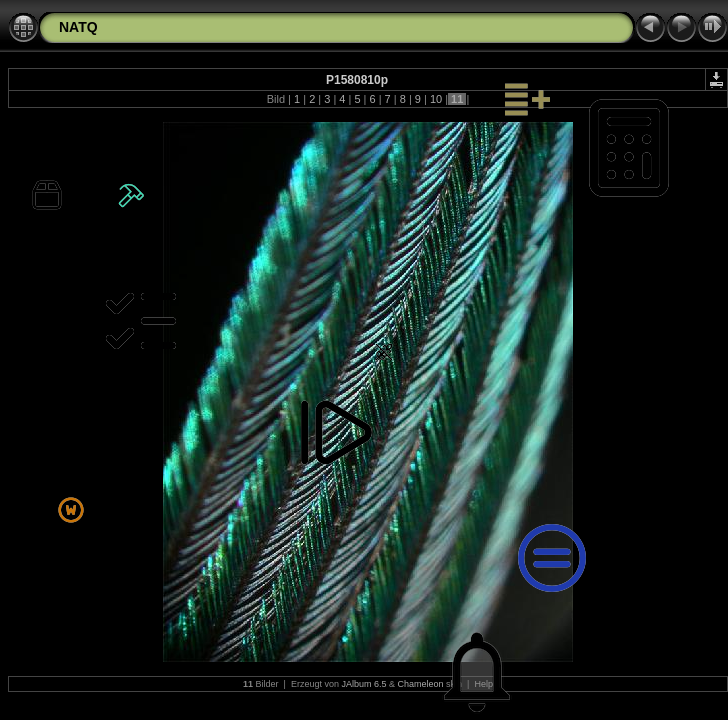 This screenshot has width=728, height=720. Describe the element at coordinates (527, 99) in the screenshot. I see `add a new item to the list` at that location.